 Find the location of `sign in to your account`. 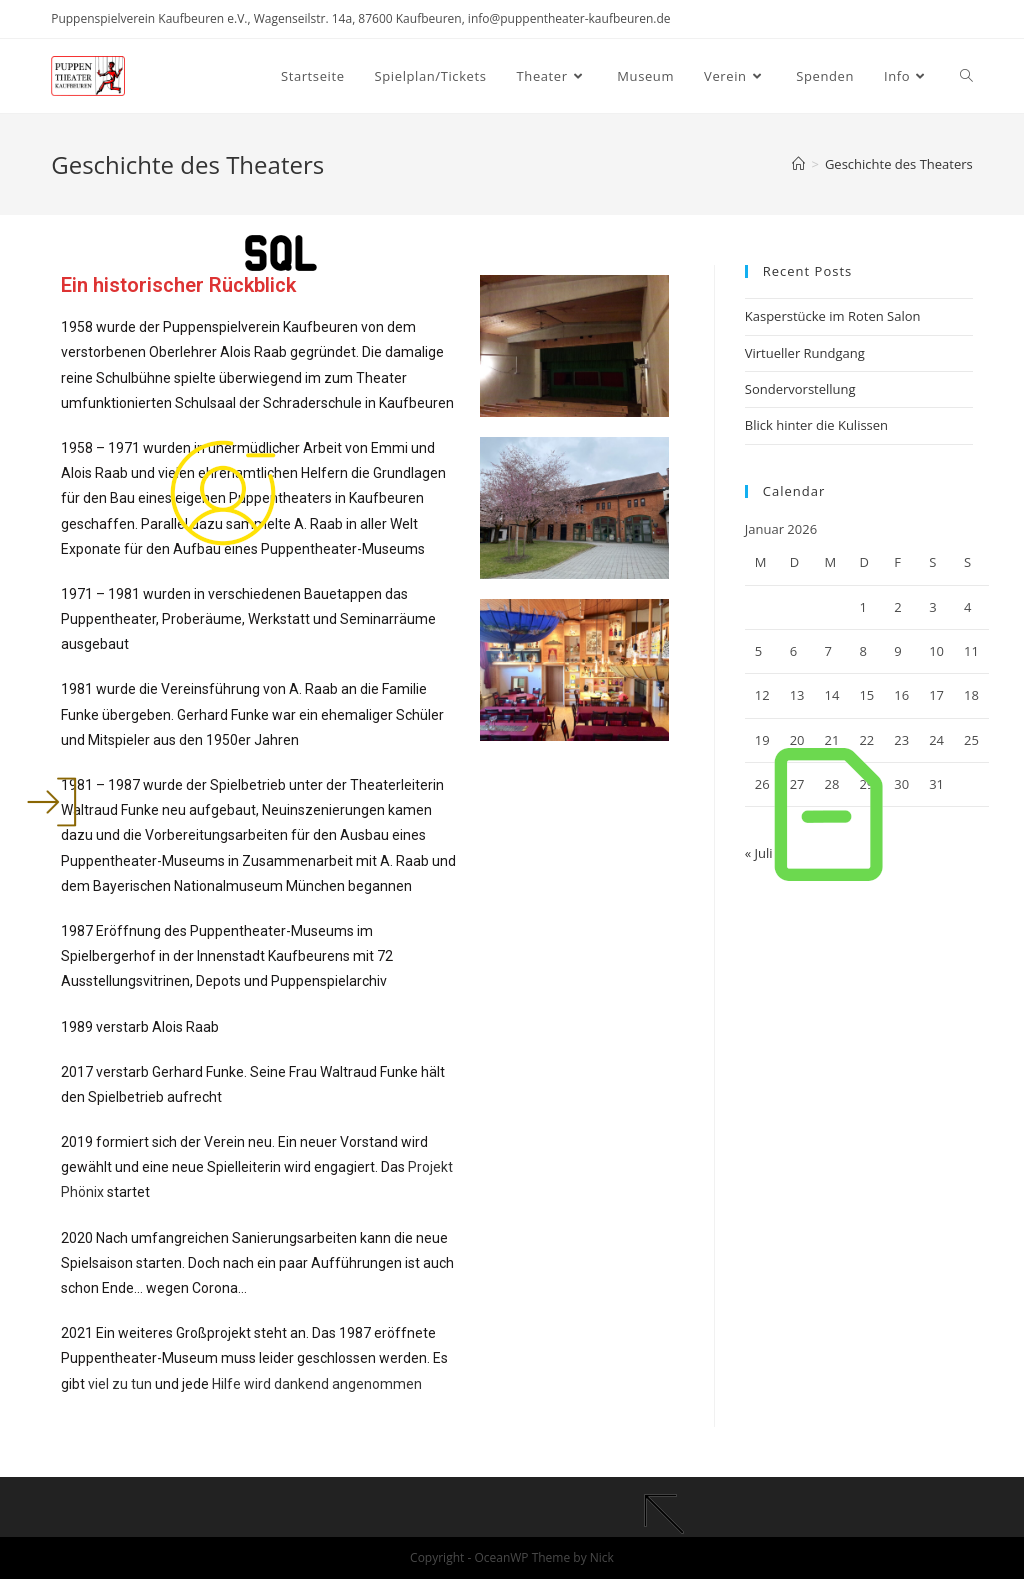

sign in to your account is located at coordinates (56, 802).